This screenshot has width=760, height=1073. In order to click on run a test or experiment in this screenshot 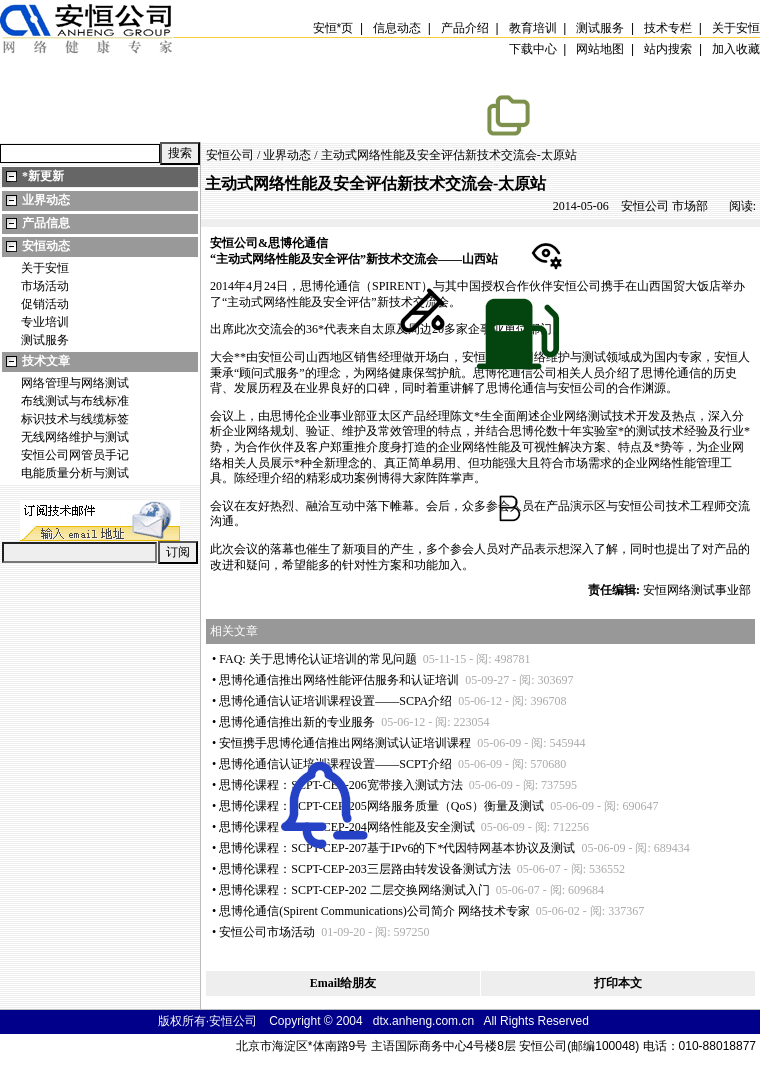, I will do `click(422, 310)`.